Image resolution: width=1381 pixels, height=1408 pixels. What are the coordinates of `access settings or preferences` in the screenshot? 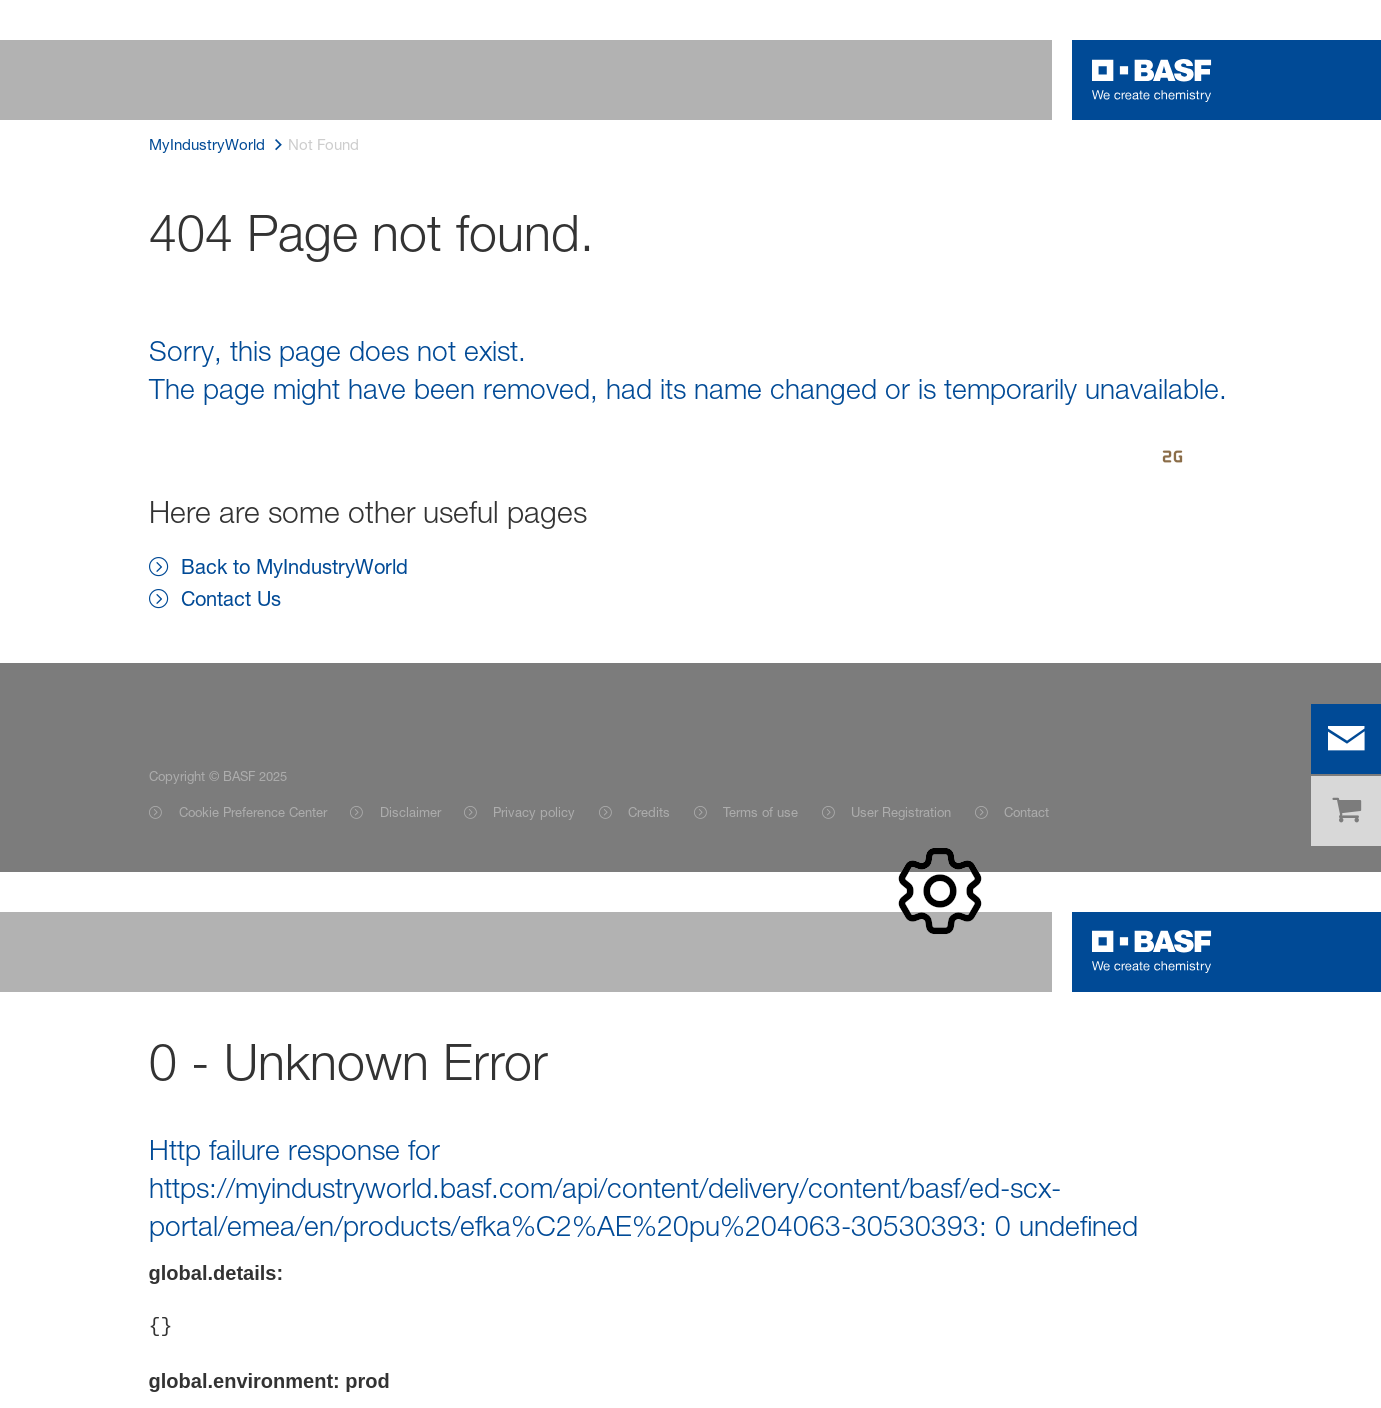 It's located at (940, 891).